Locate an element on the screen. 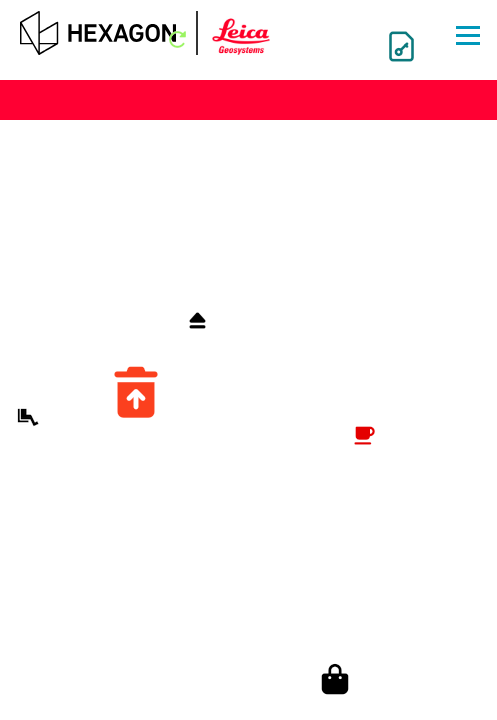  select extra legroom seat option is located at coordinates (27, 417).